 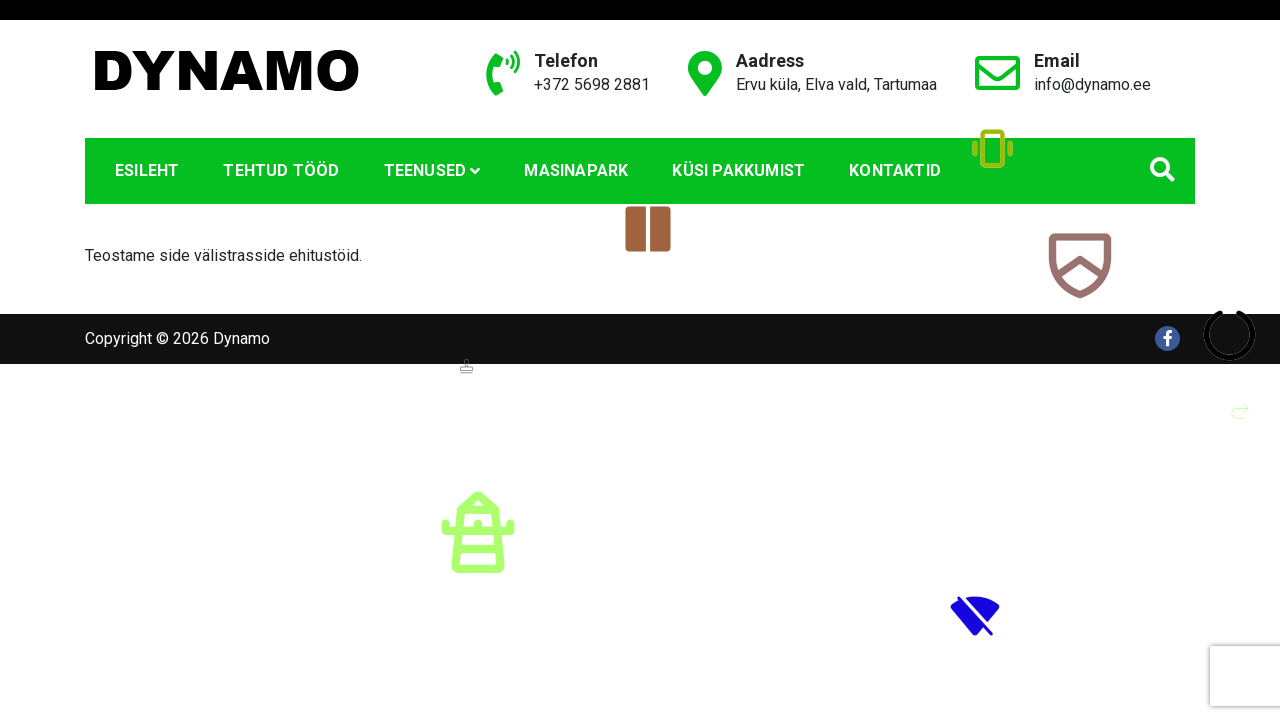 I want to click on access security or protection settings, so click(x=1080, y=262).